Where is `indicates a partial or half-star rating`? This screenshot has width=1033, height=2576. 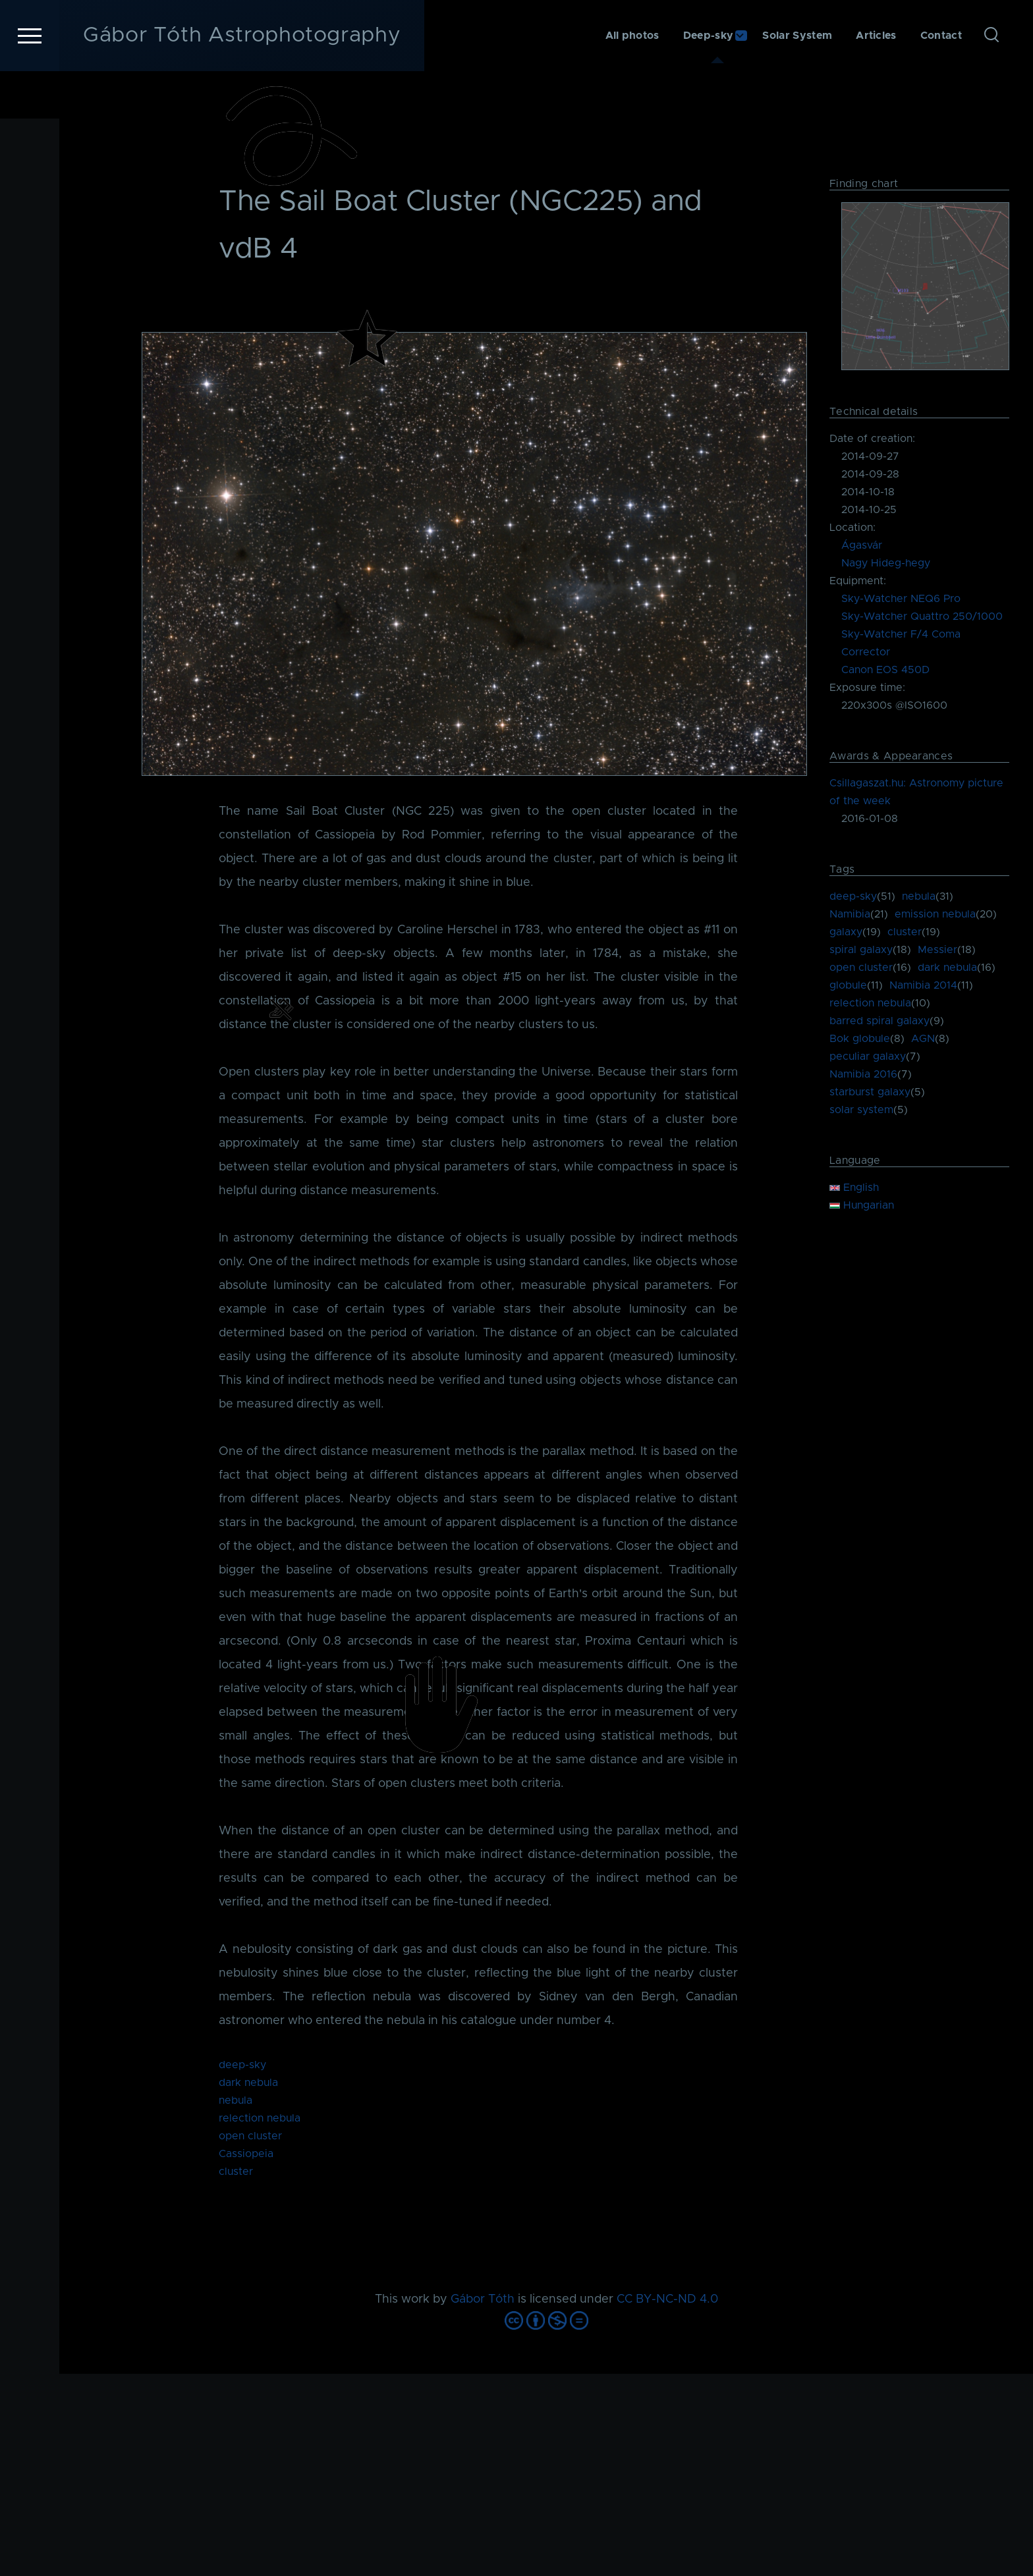
indicates a partial or half-star rating is located at coordinates (367, 339).